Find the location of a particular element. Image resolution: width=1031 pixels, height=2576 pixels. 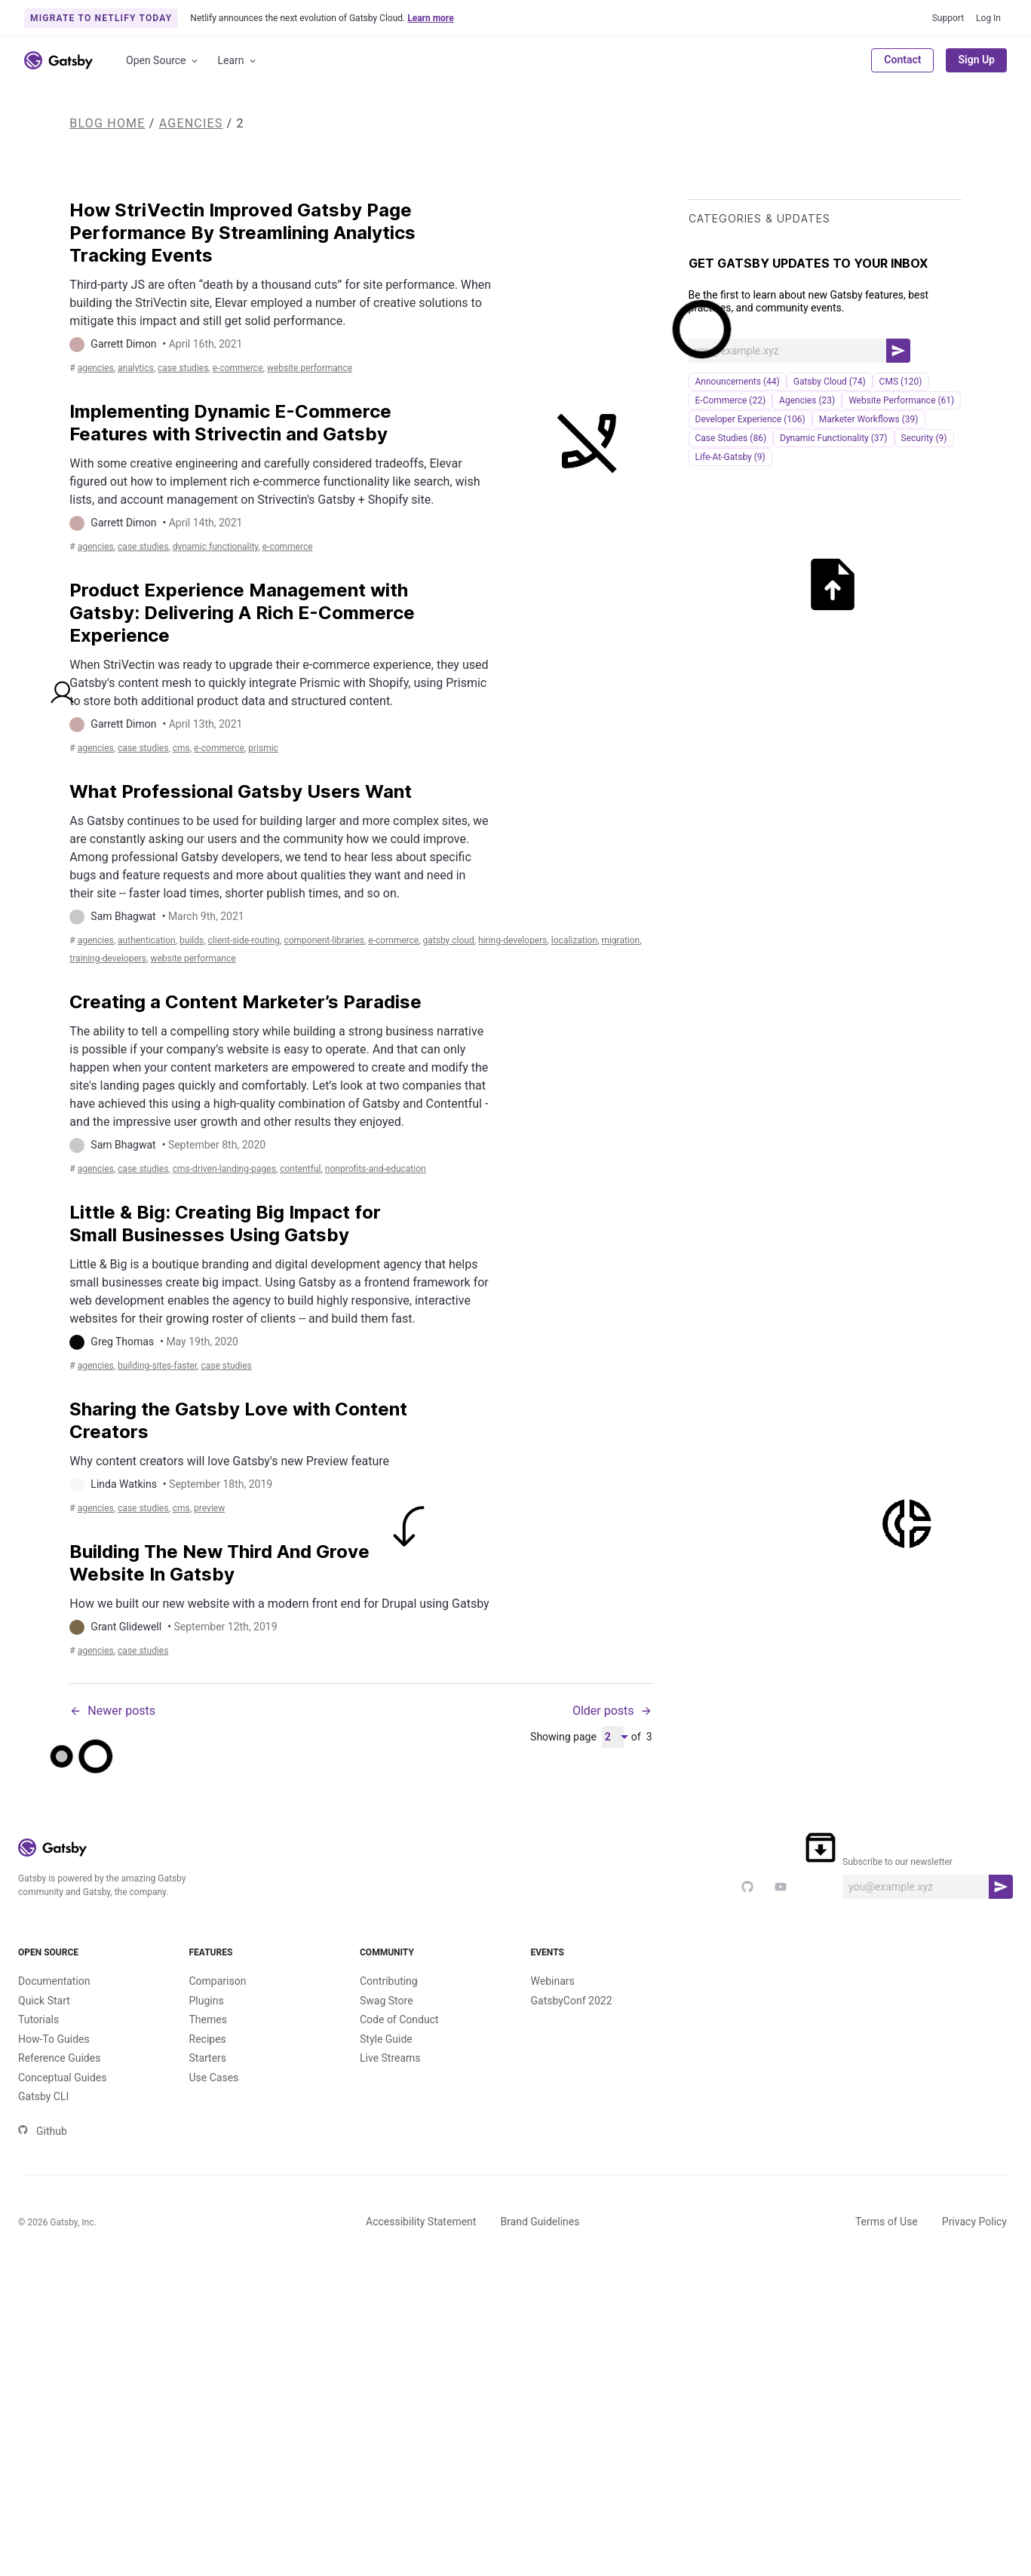

indicates weak HDR signal or low dynamic range is located at coordinates (81, 1756).